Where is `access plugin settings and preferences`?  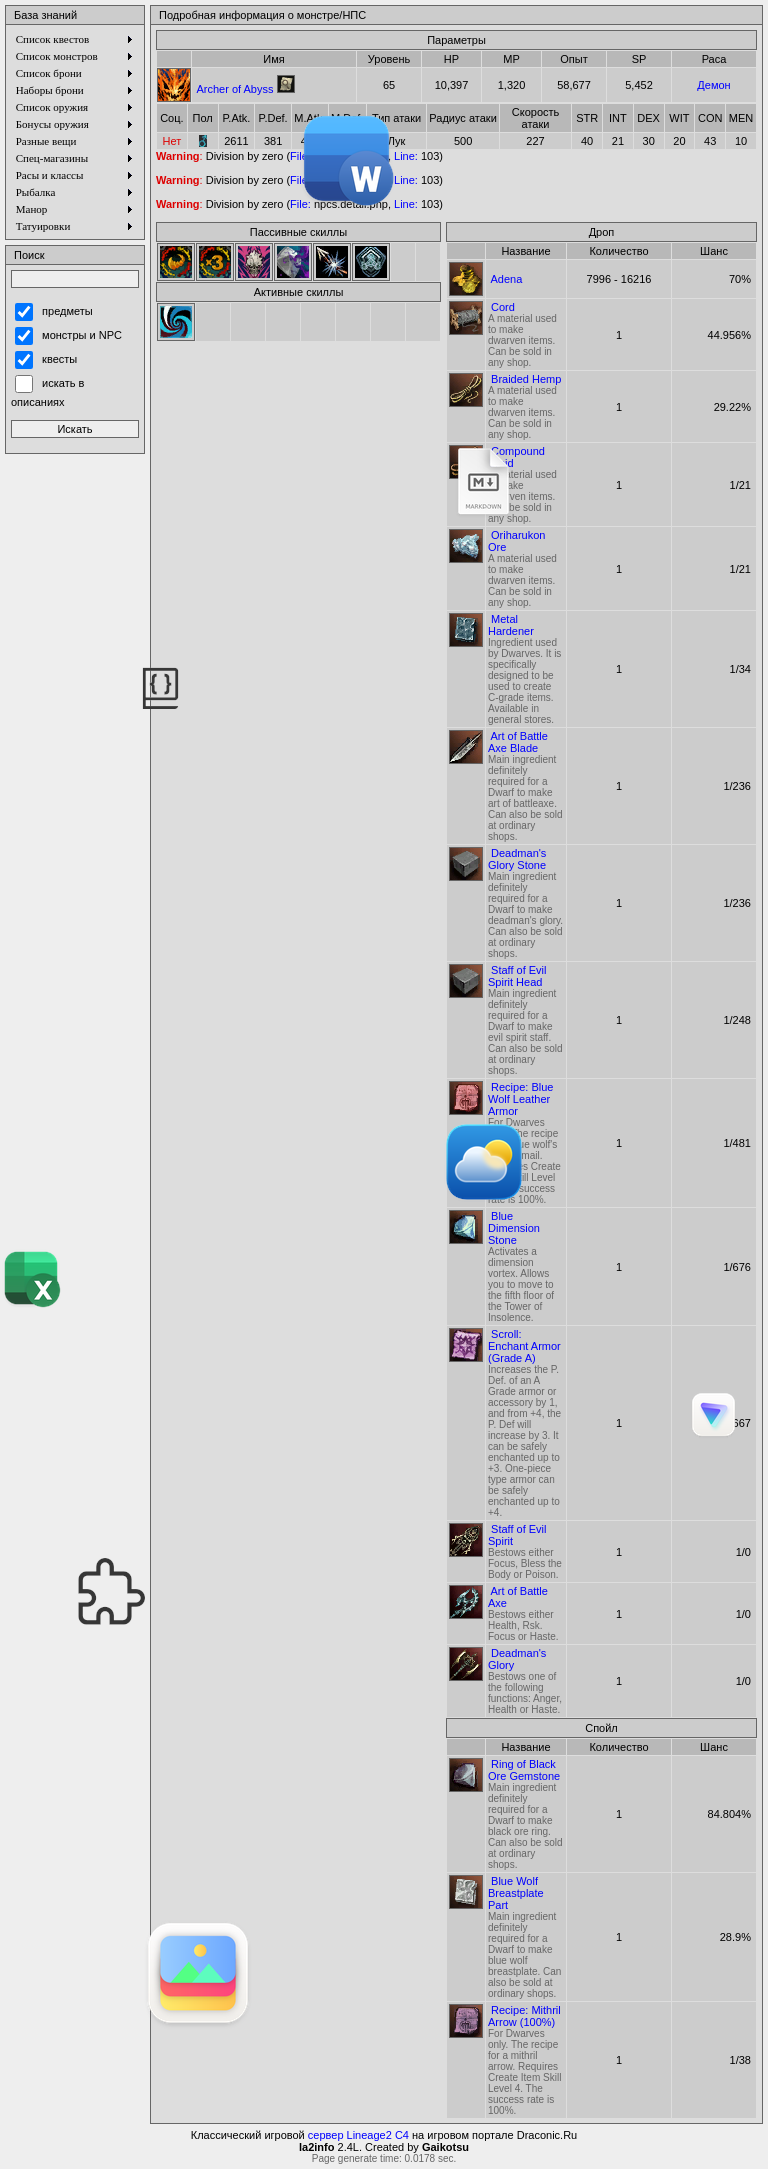 access plugin settings and preferences is located at coordinates (109, 1593).